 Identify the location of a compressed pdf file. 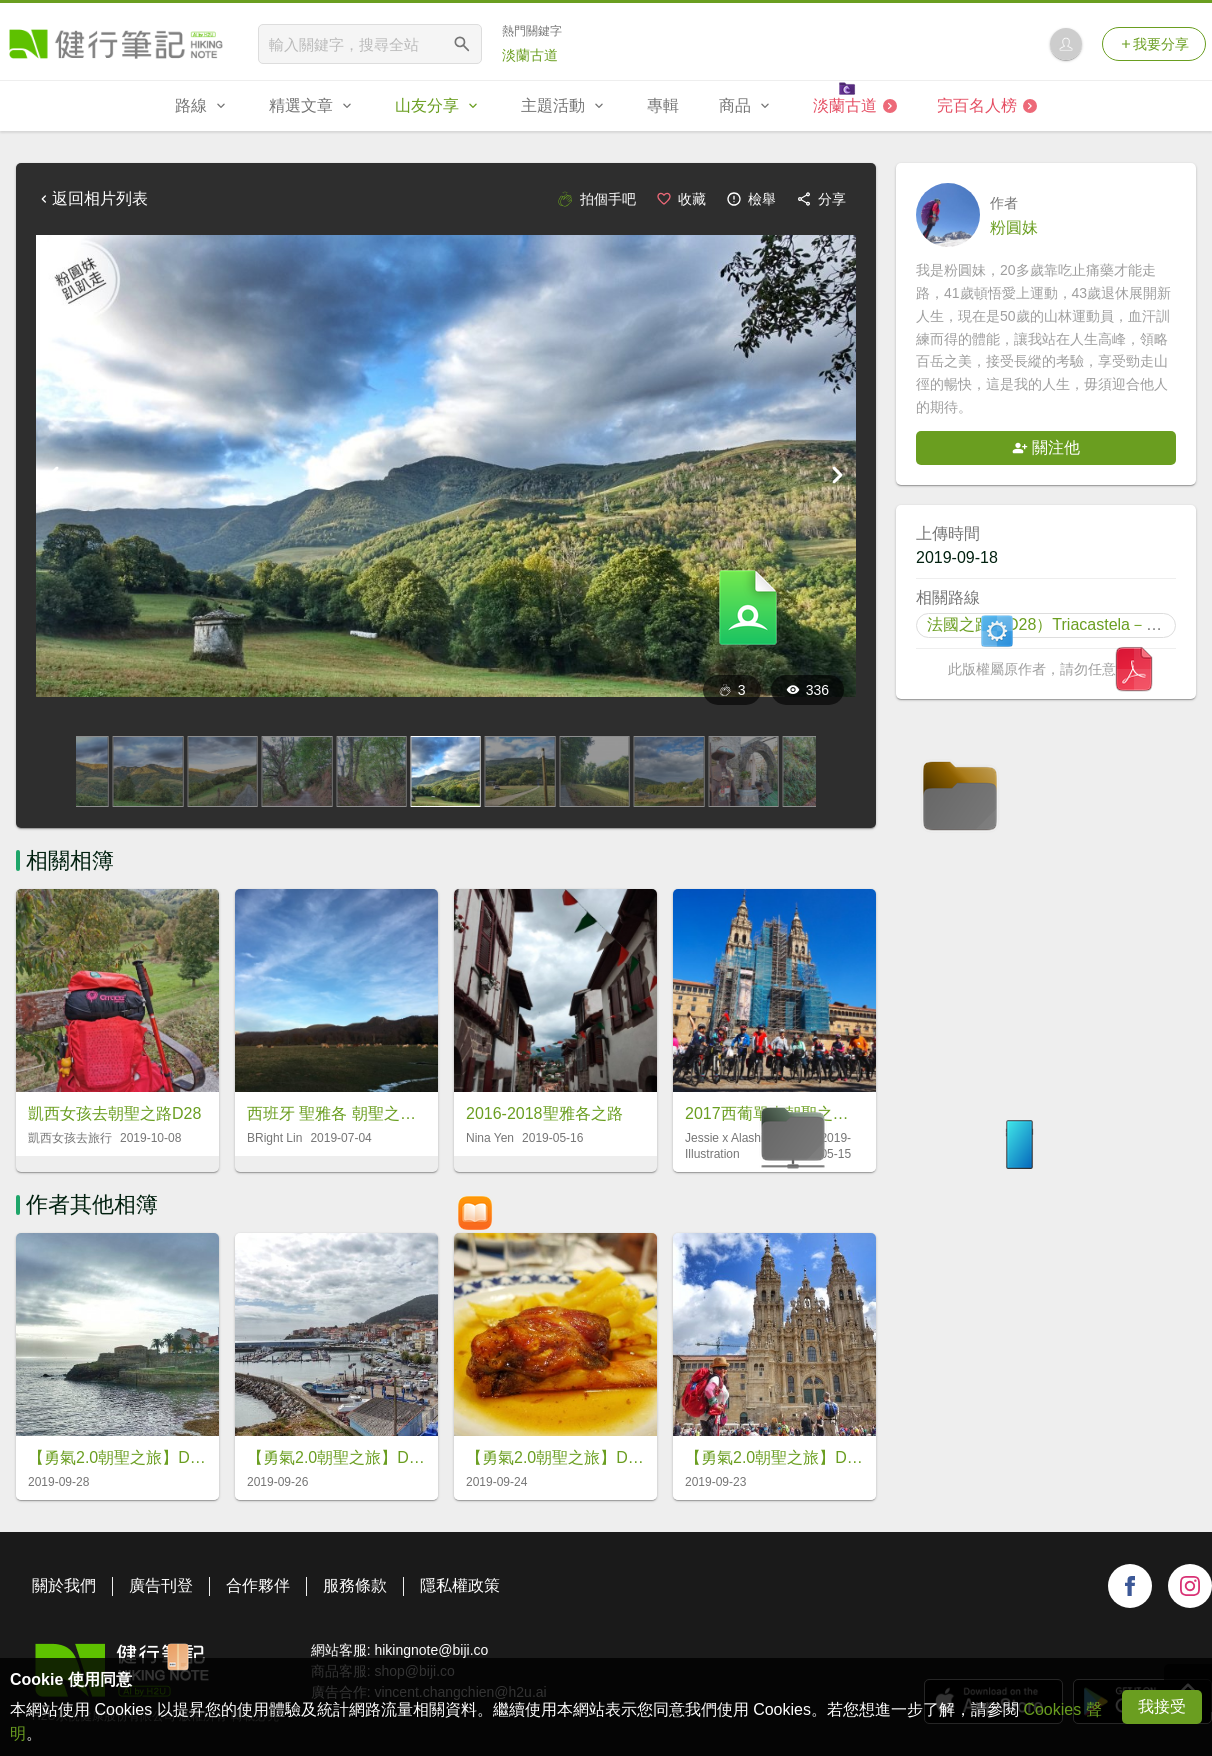
(1134, 669).